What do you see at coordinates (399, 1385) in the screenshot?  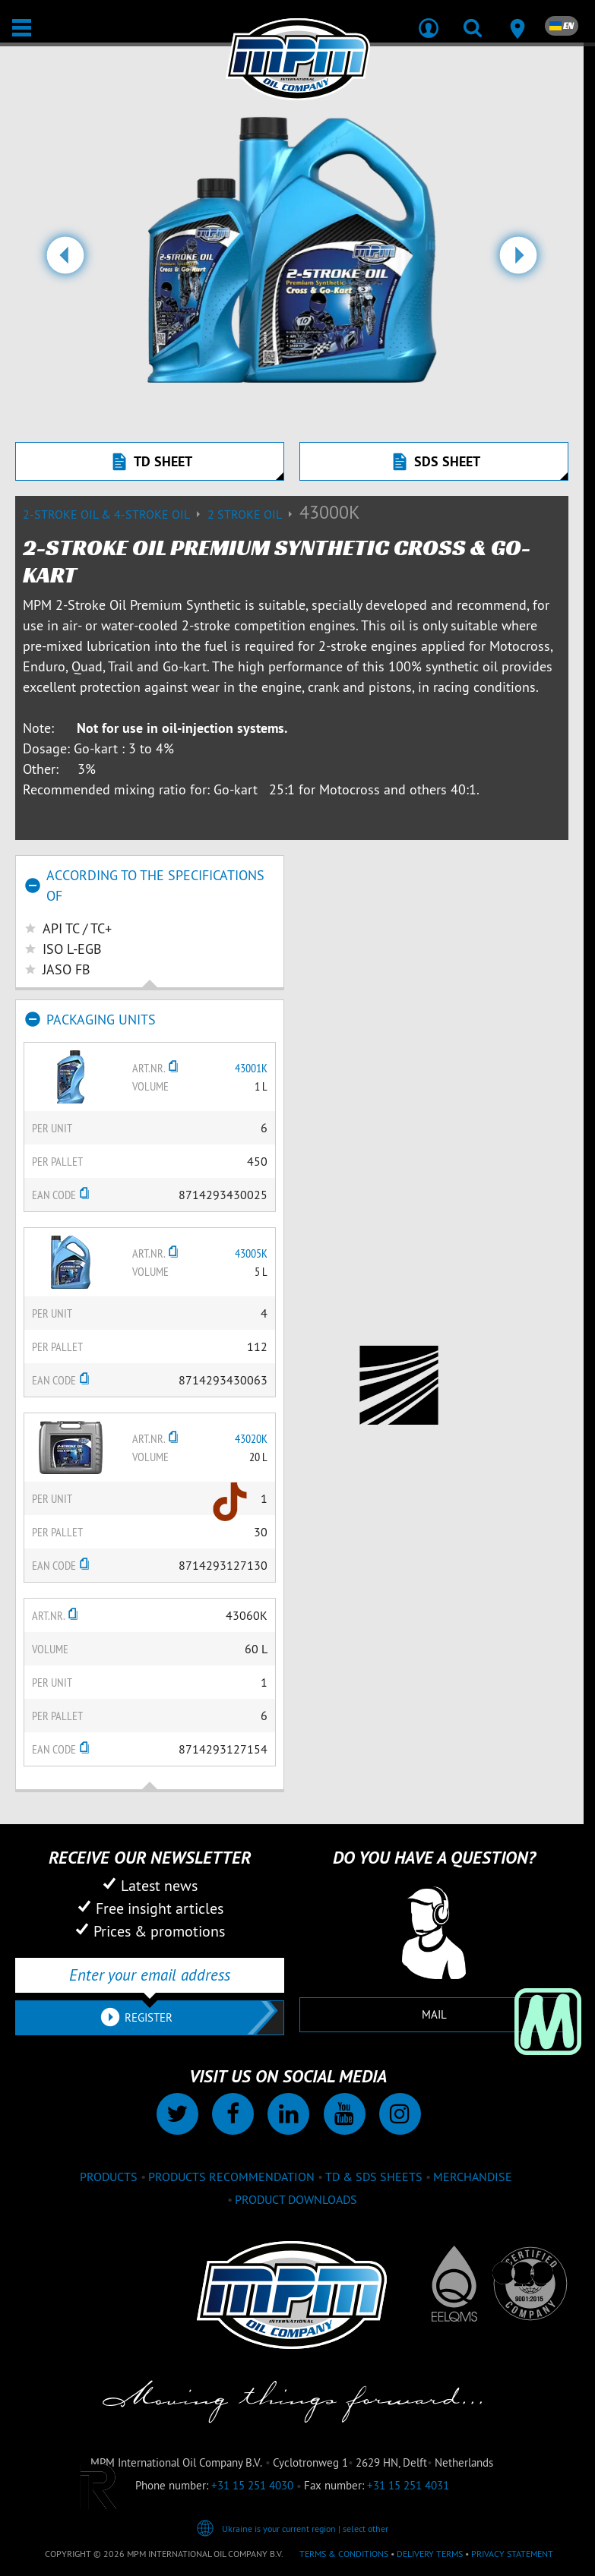 I see `Fraunhofer-Gesellschaft organization logo` at bounding box center [399, 1385].